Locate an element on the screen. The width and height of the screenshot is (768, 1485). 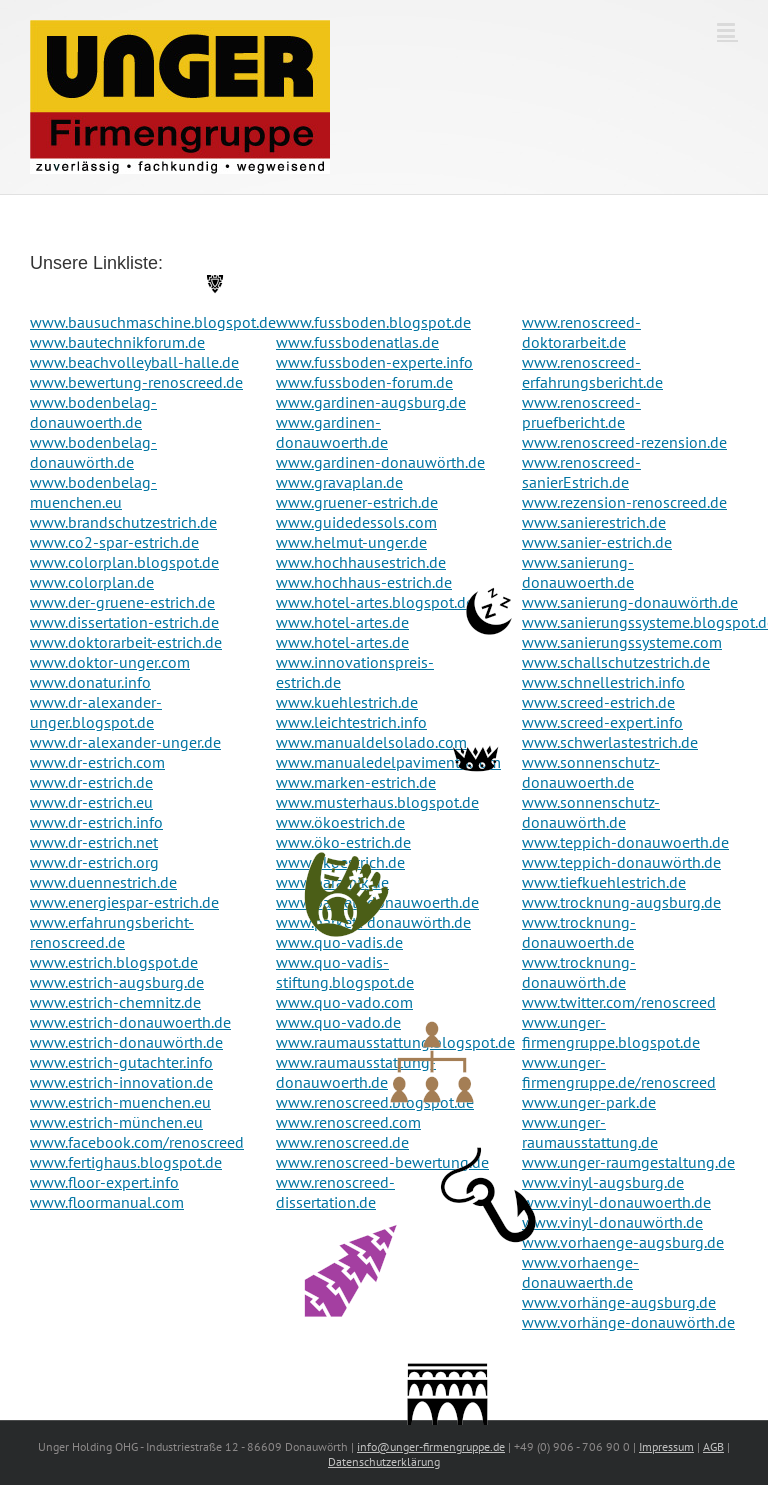
indicates premium or VIP membership status is located at coordinates (475, 758).